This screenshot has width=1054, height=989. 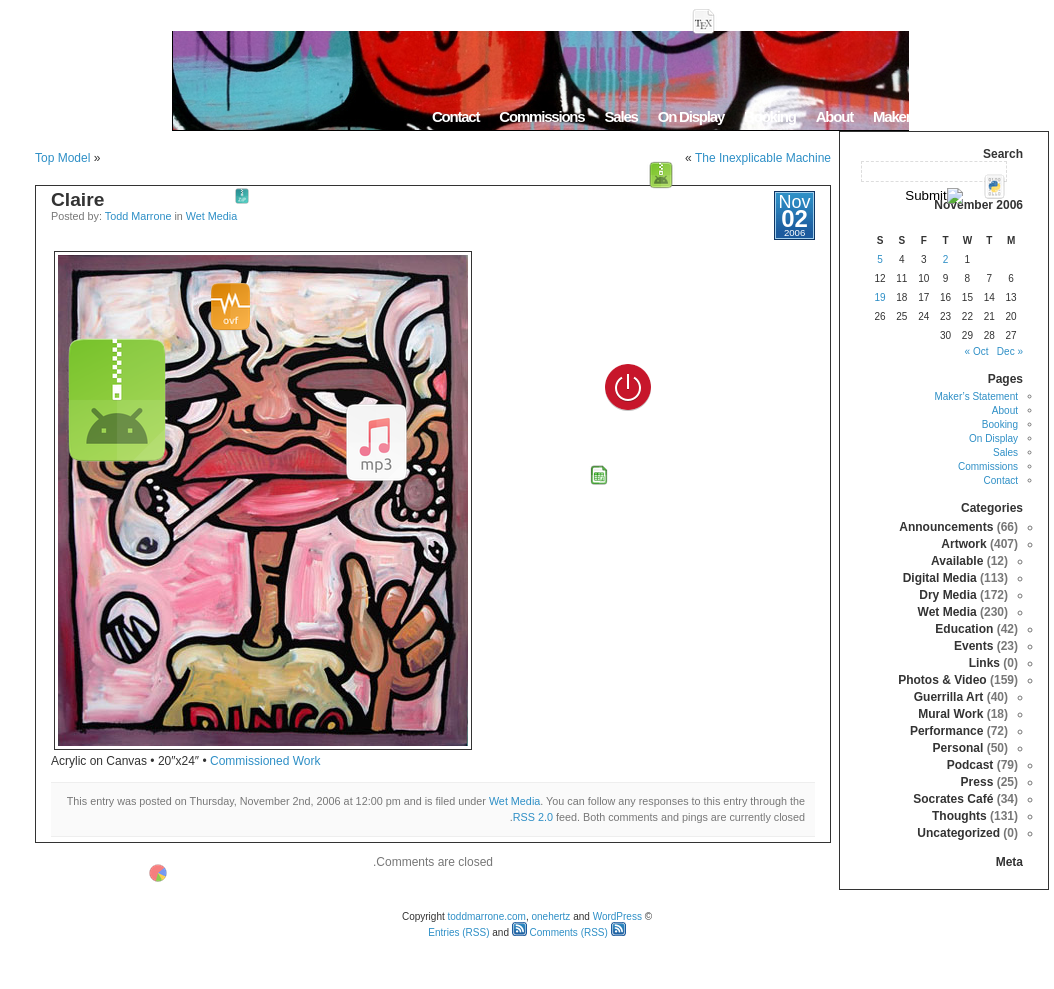 What do you see at coordinates (629, 388) in the screenshot?
I see `shut down or power off the system` at bounding box center [629, 388].